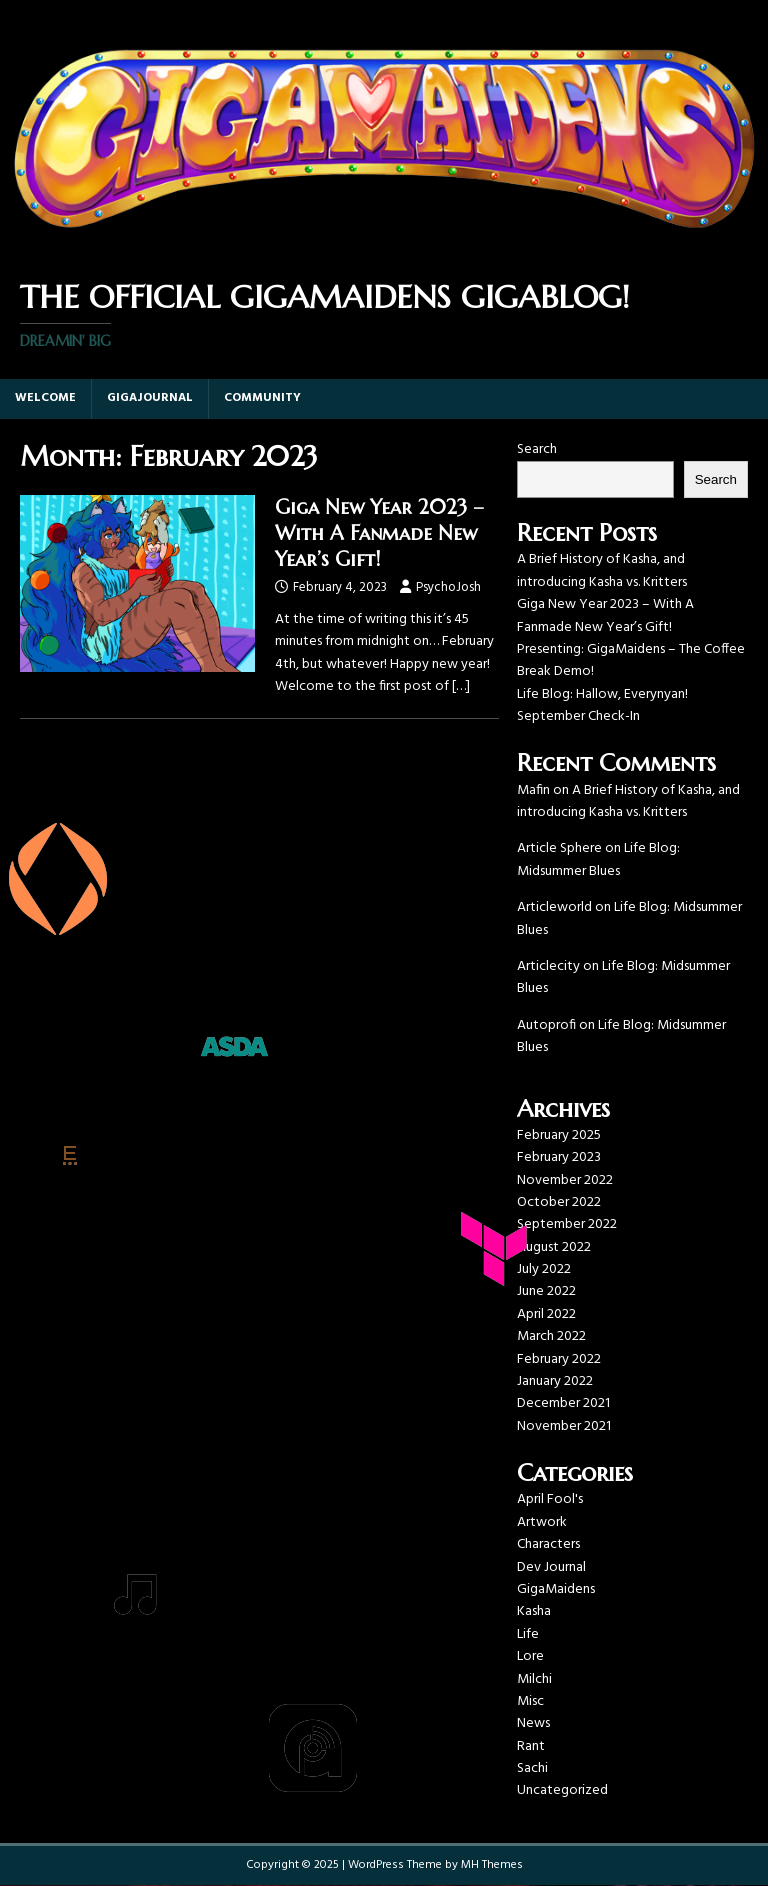 The image size is (768, 1886). Describe the element at coordinates (138, 1594) in the screenshot. I see `open music player or library` at that location.